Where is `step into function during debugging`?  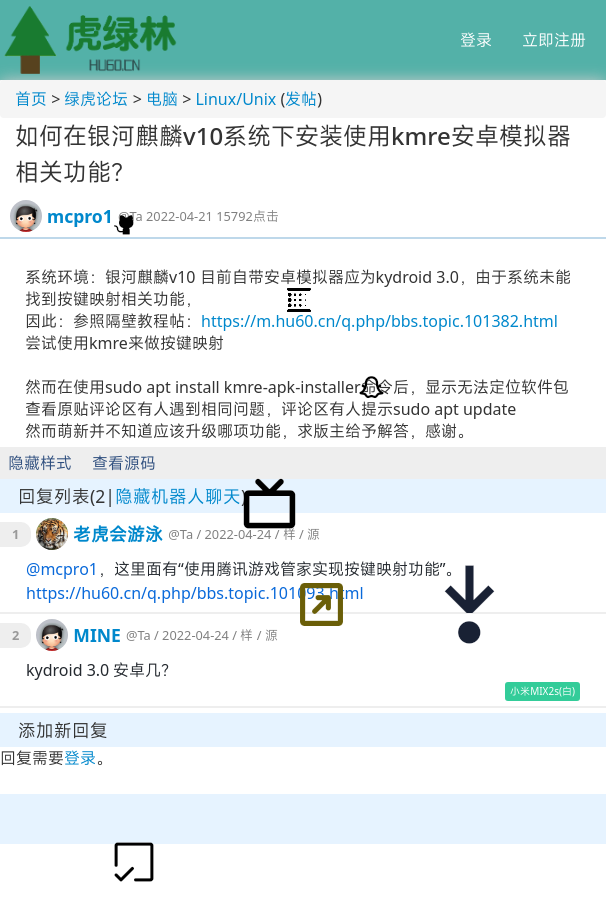
step into function during debugging is located at coordinates (469, 604).